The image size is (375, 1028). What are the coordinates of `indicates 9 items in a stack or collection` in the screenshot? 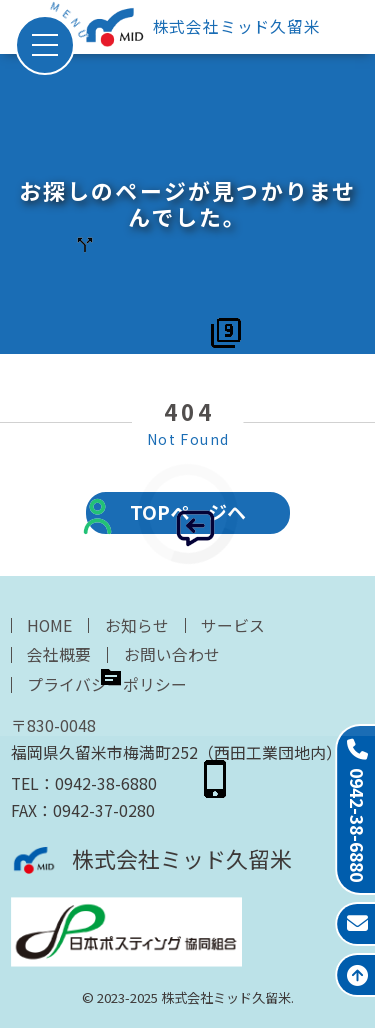 It's located at (226, 333).